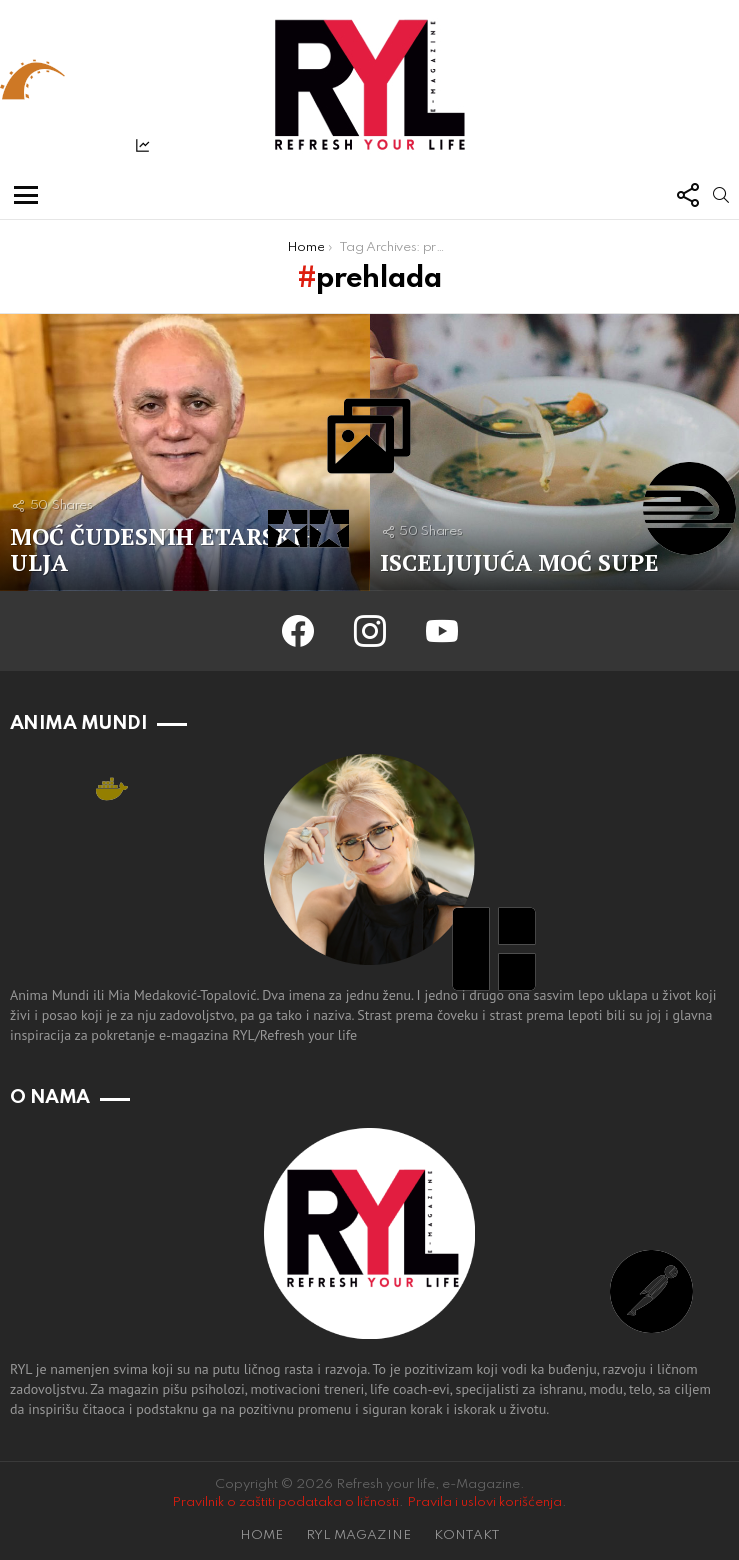 Image resolution: width=739 pixels, height=1560 pixels. I want to click on tamiya brand logo, so click(308, 528).